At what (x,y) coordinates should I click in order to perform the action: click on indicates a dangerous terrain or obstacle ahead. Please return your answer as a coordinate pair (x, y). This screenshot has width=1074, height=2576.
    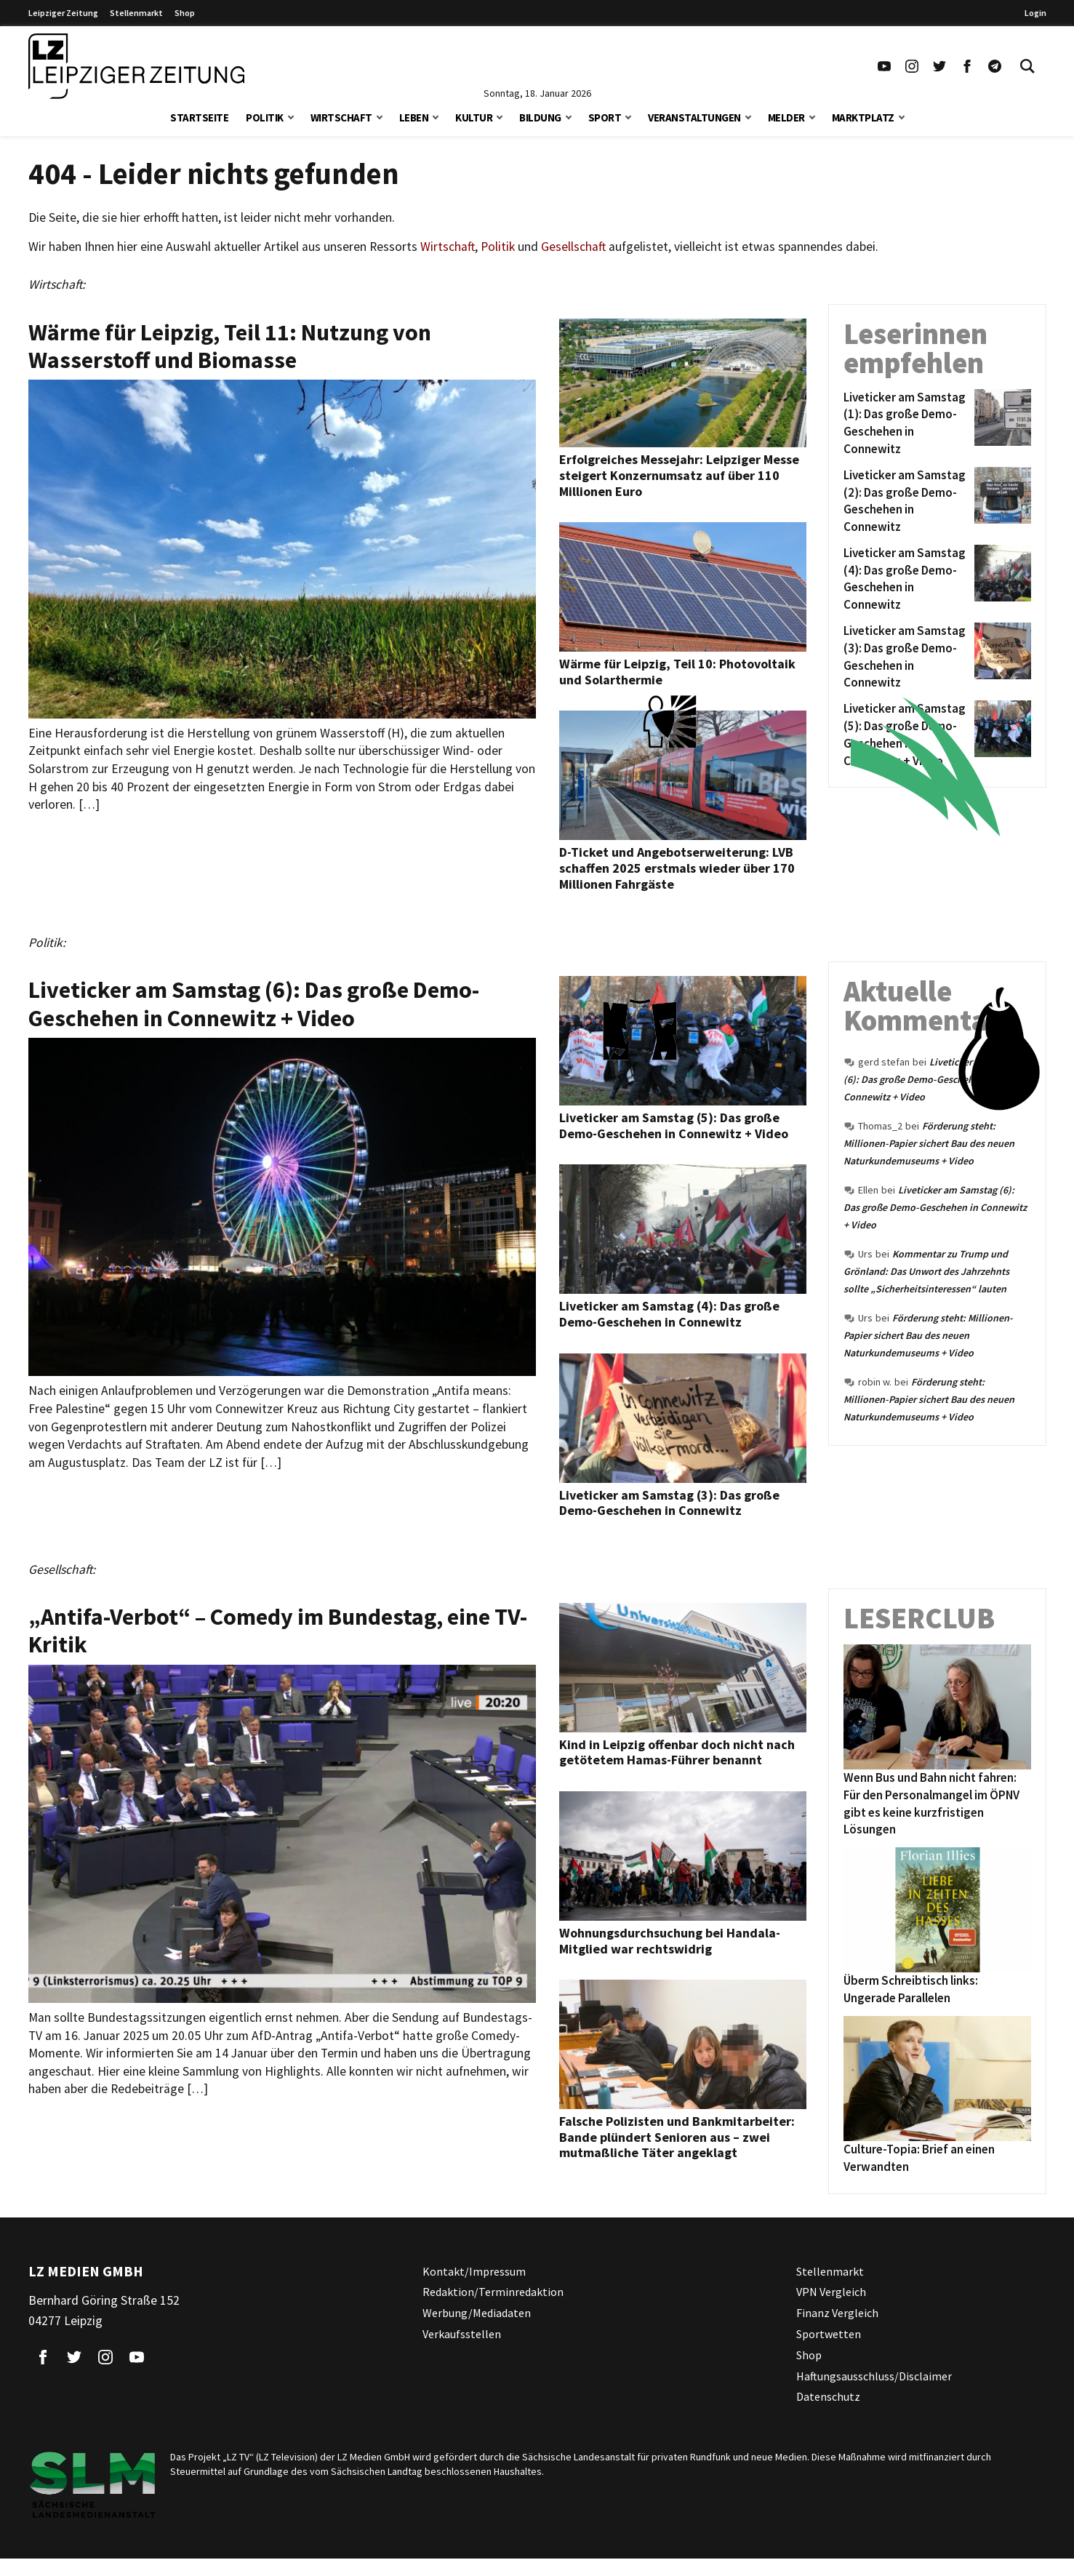
    Looking at the image, I should click on (640, 1023).